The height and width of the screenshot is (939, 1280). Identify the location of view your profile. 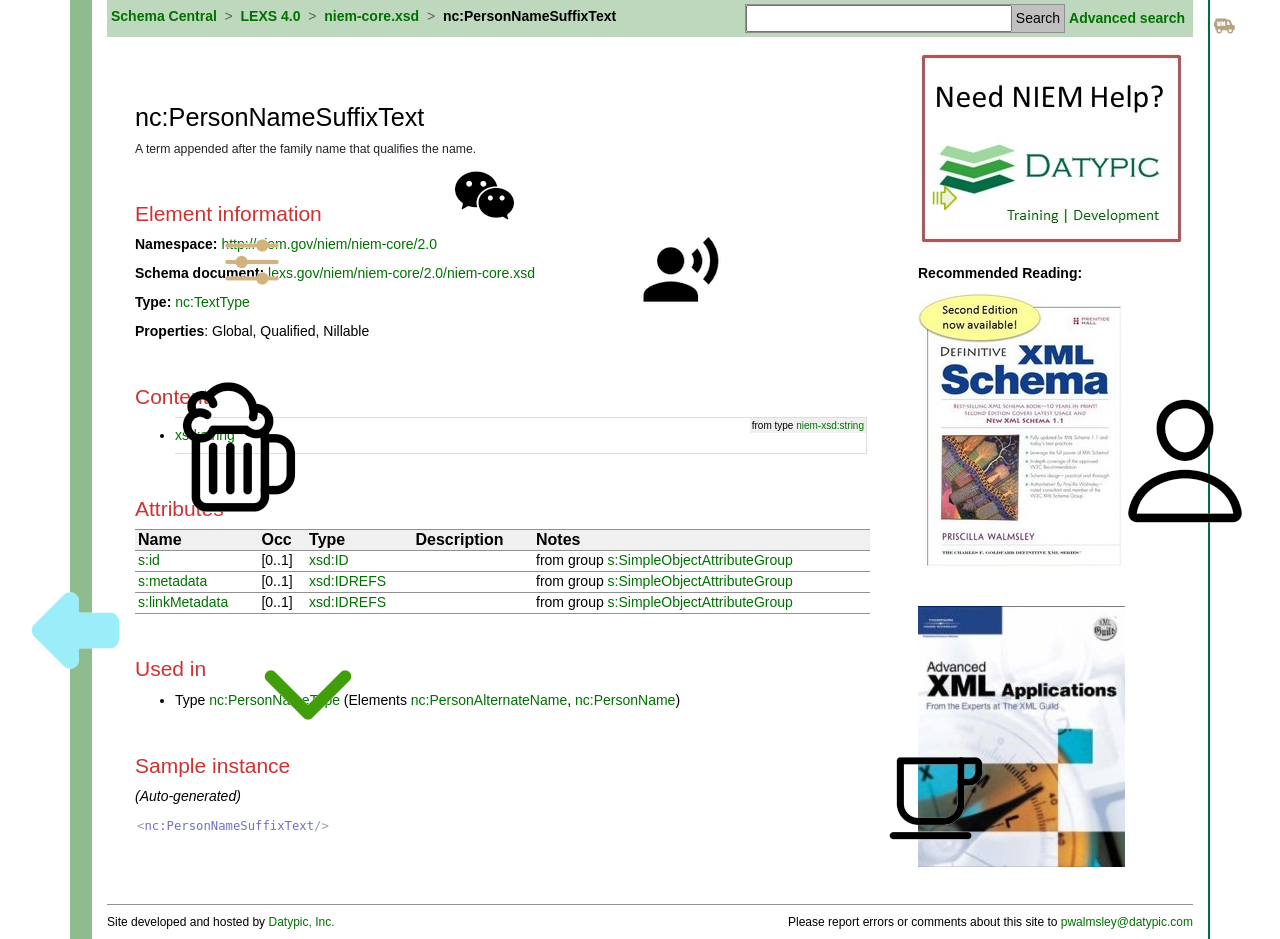
(1185, 461).